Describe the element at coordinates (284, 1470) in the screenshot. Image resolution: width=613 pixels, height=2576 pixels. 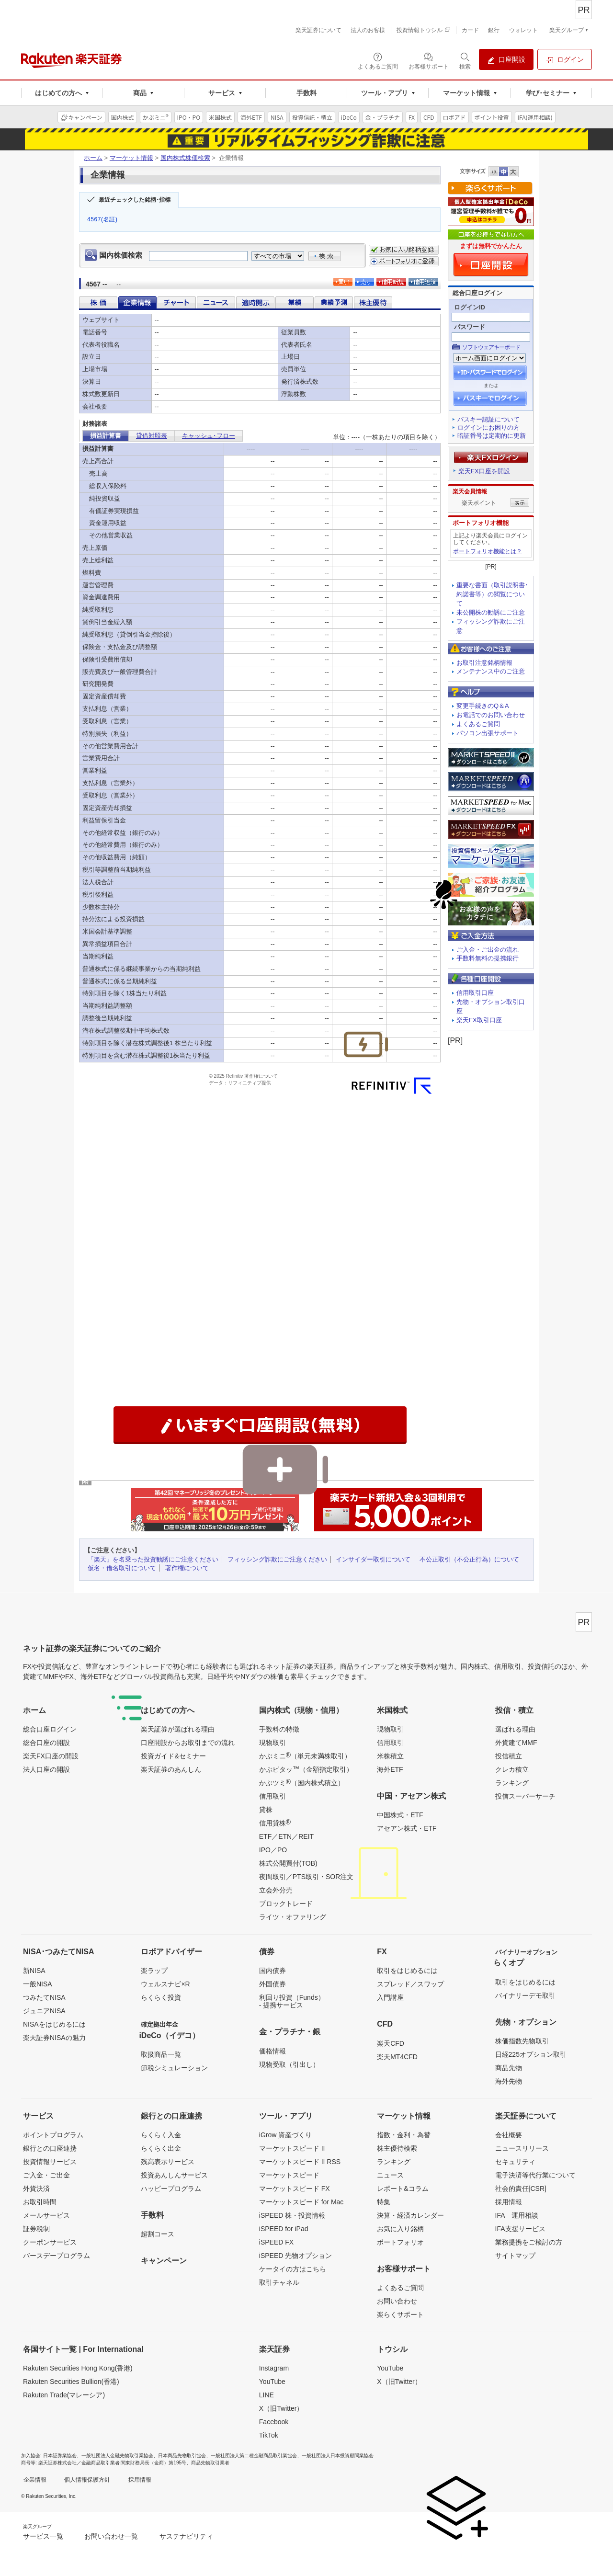
I see `add or extend battery life` at that location.